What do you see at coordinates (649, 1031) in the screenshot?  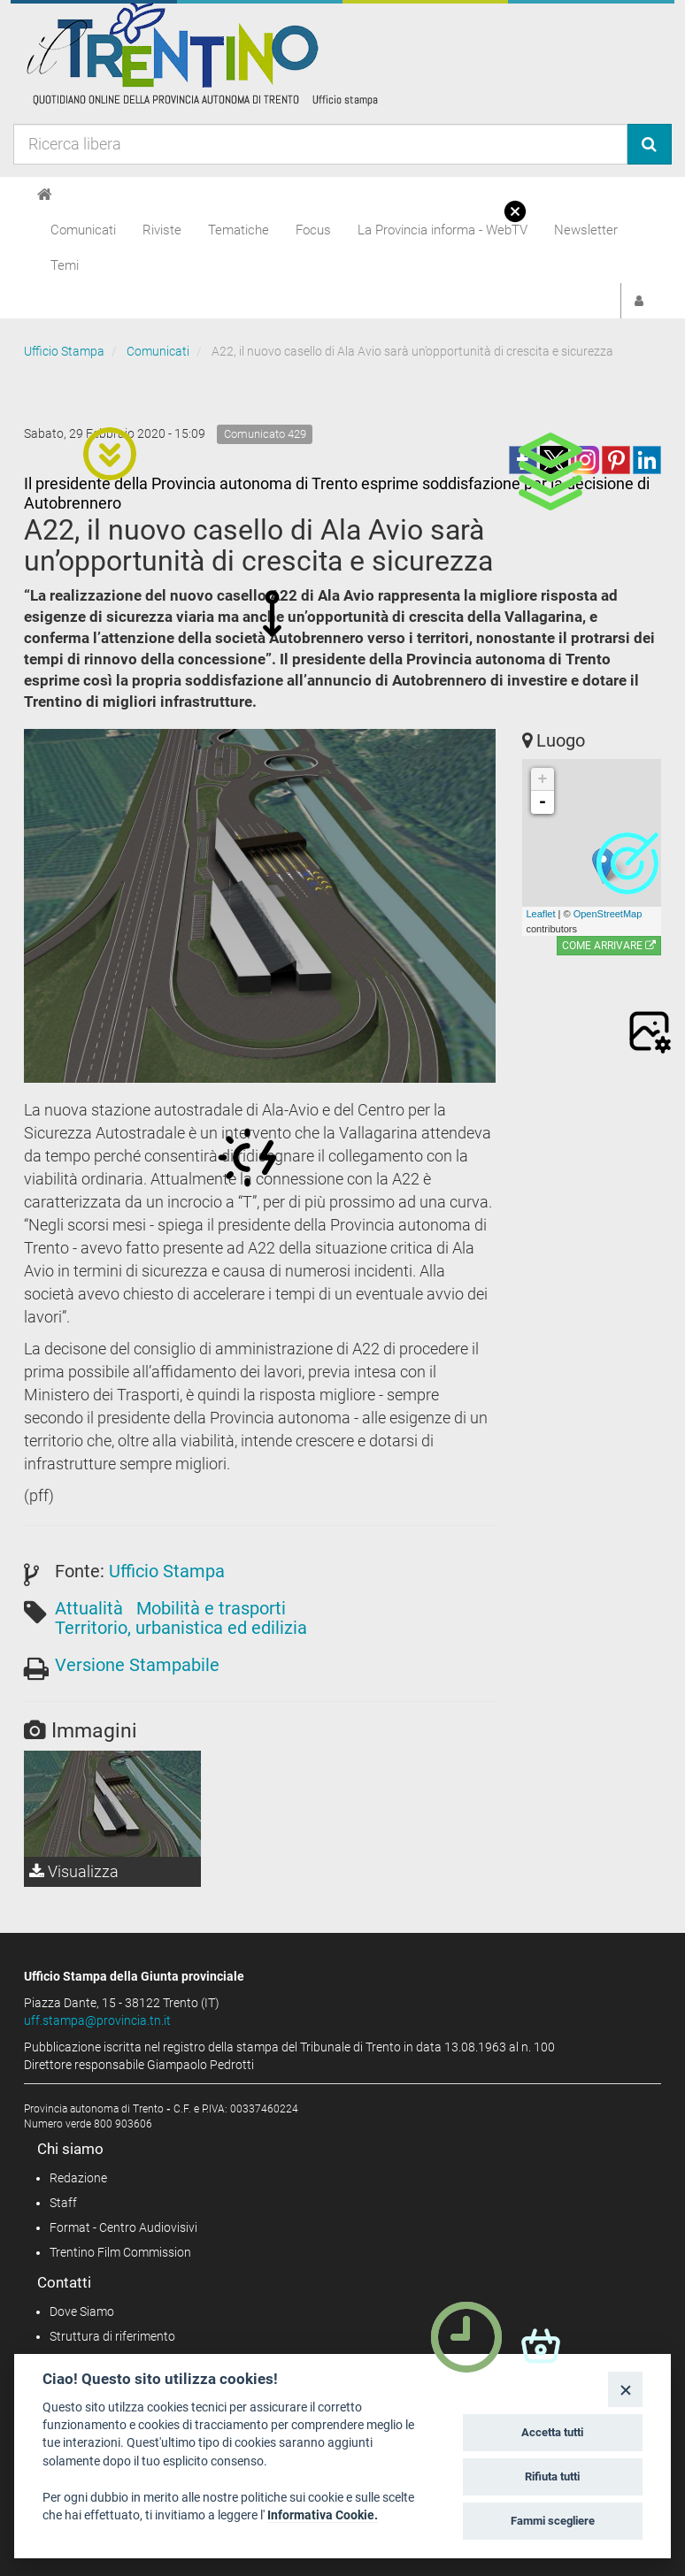 I see `access image or photo settings` at bounding box center [649, 1031].